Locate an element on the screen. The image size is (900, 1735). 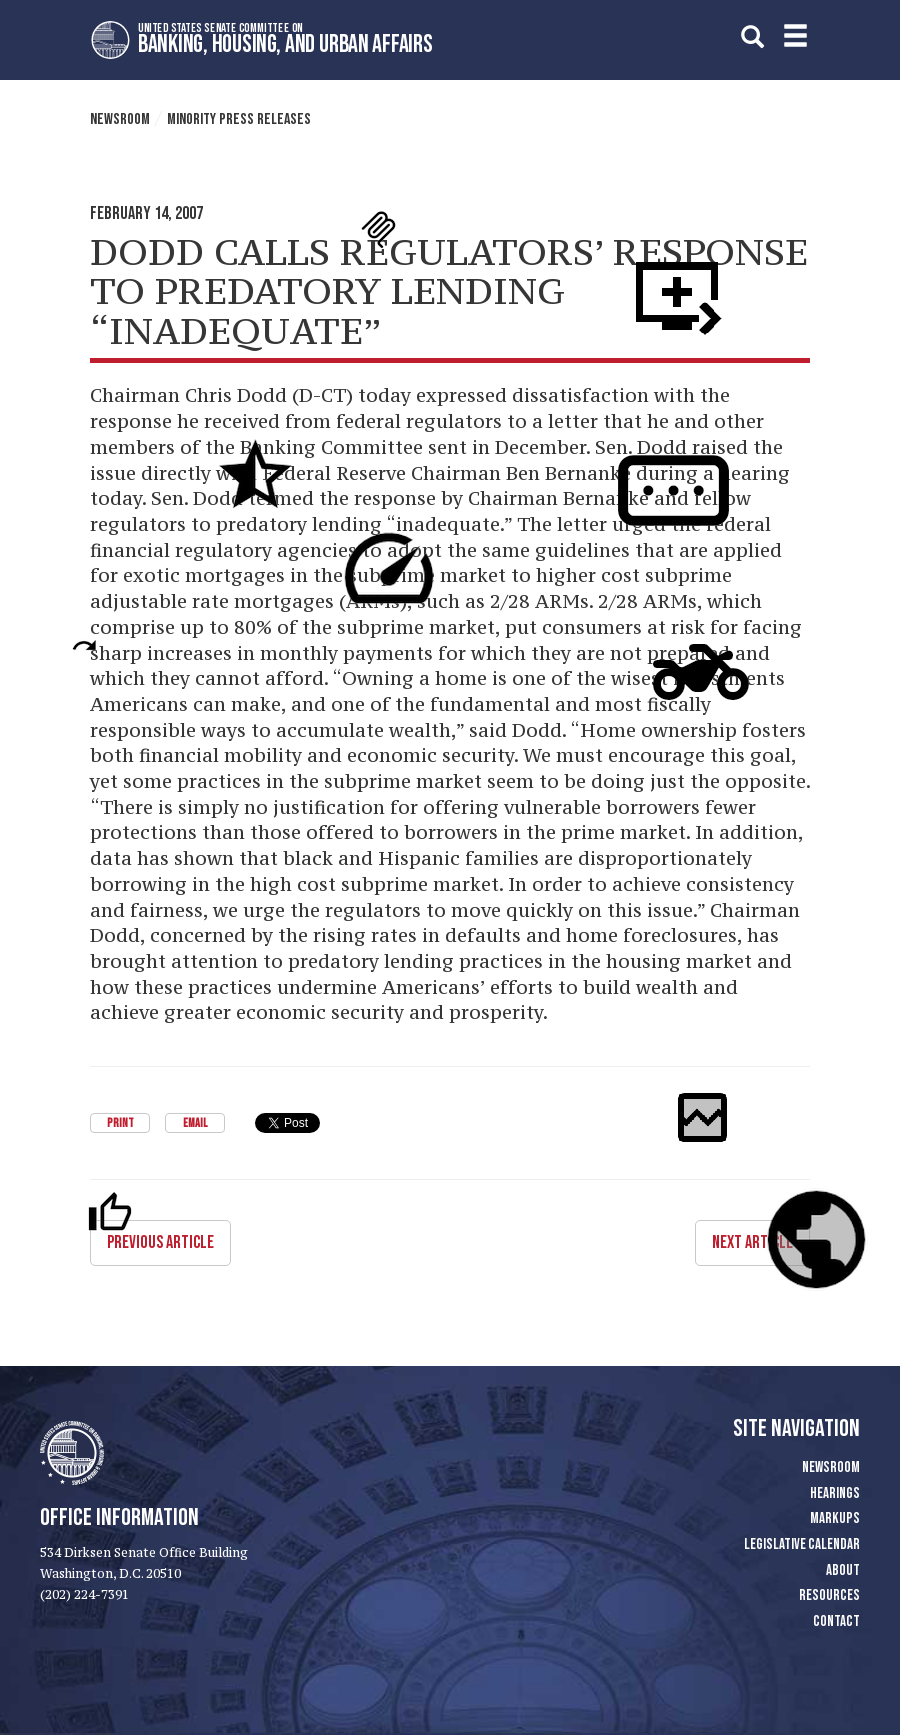
select motorcycle as transportation mode is located at coordinates (701, 672).